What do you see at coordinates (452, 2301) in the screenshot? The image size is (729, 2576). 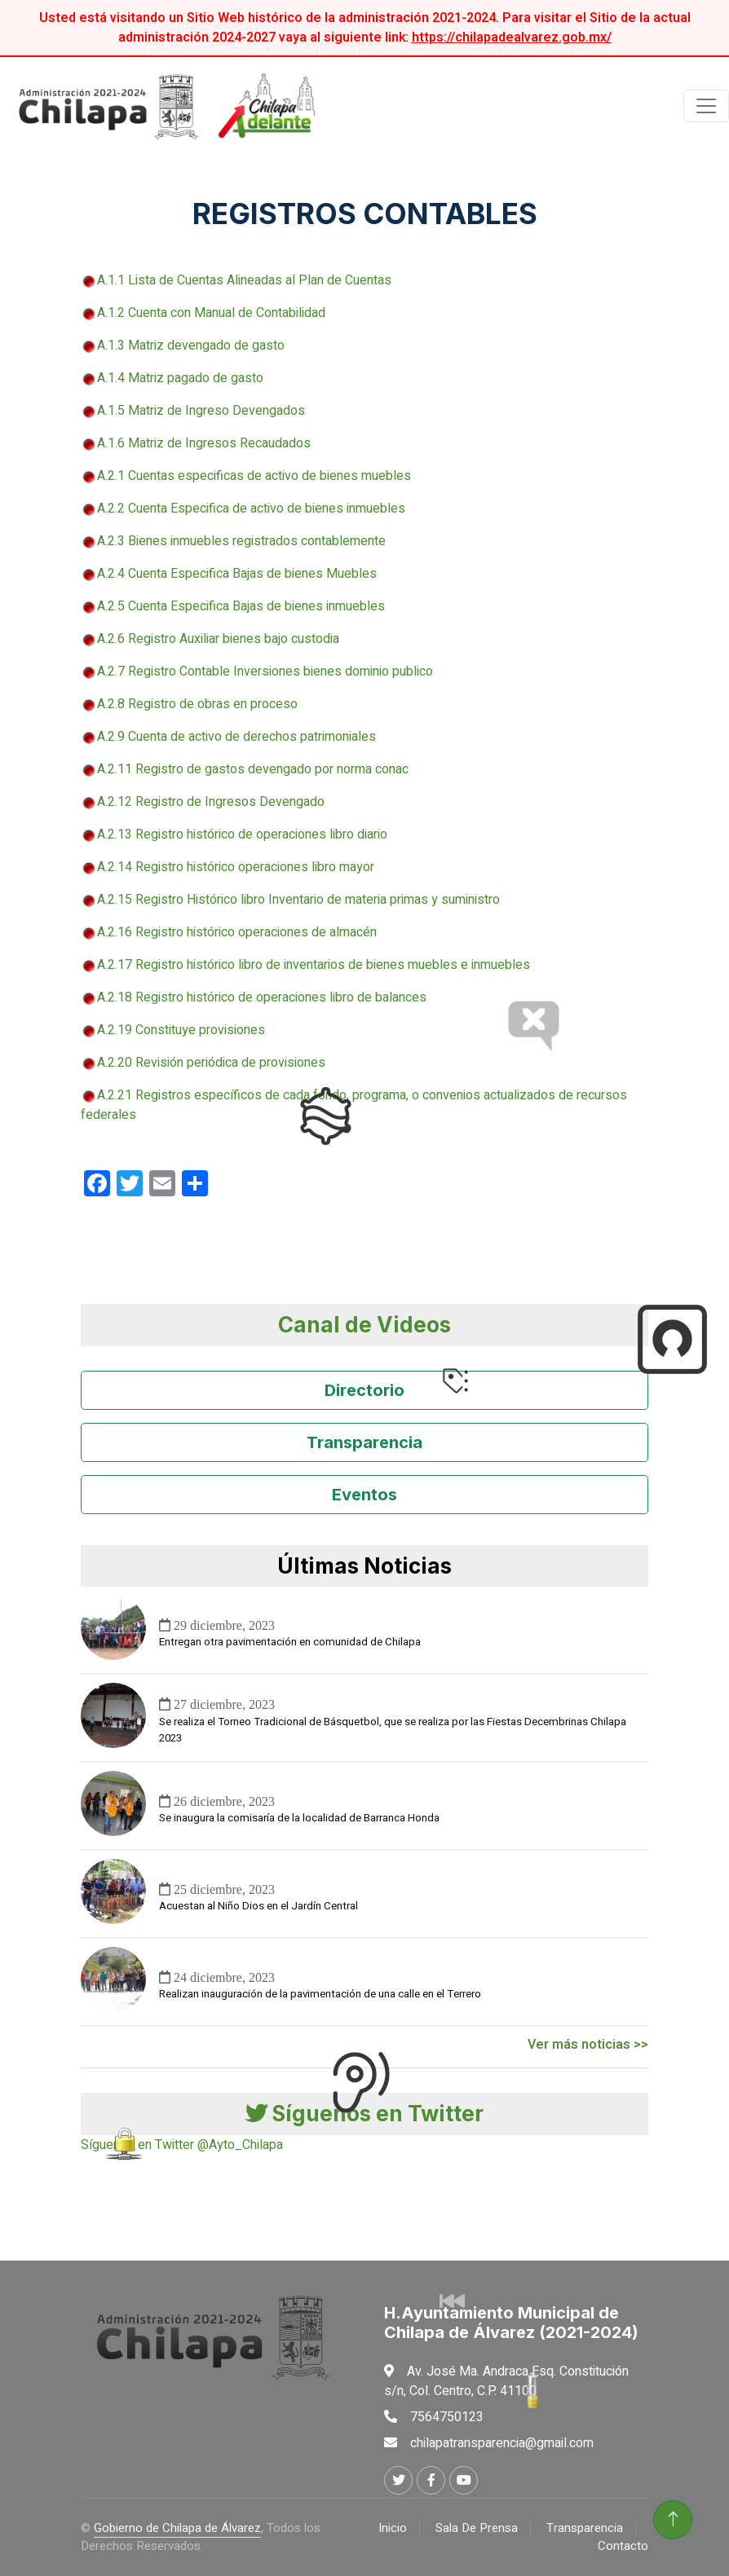 I see `skip to previous track` at bounding box center [452, 2301].